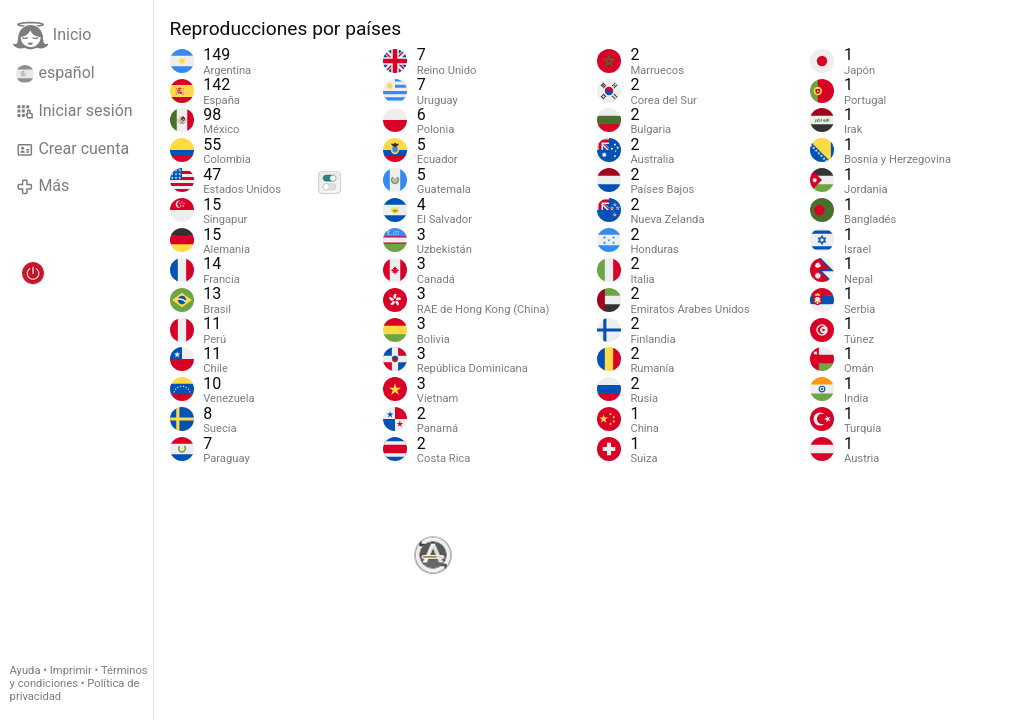 The width and height of the screenshot is (1024, 720). What do you see at coordinates (33, 273) in the screenshot?
I see `shut down the system` at bounding box center [33, 273].